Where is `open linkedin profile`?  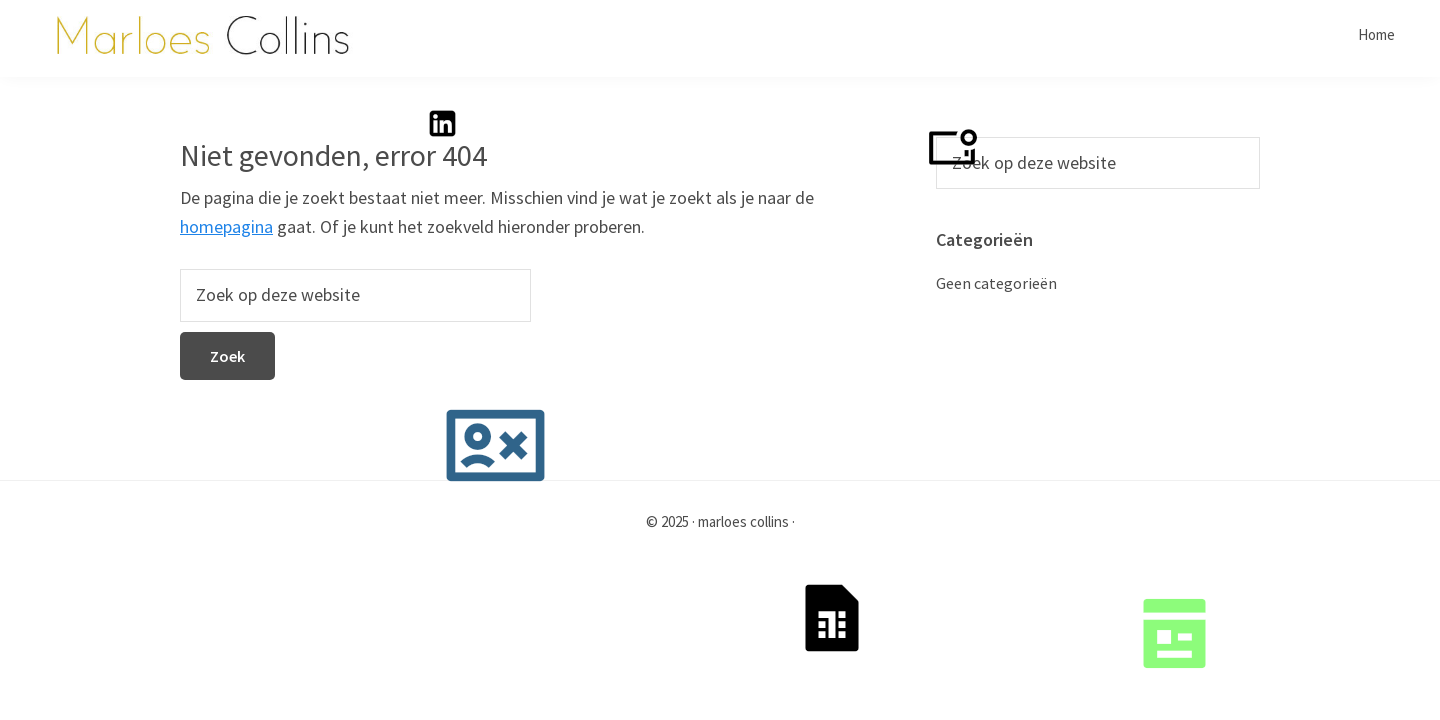
open linkedin profile is located at coordinates (442, 123).